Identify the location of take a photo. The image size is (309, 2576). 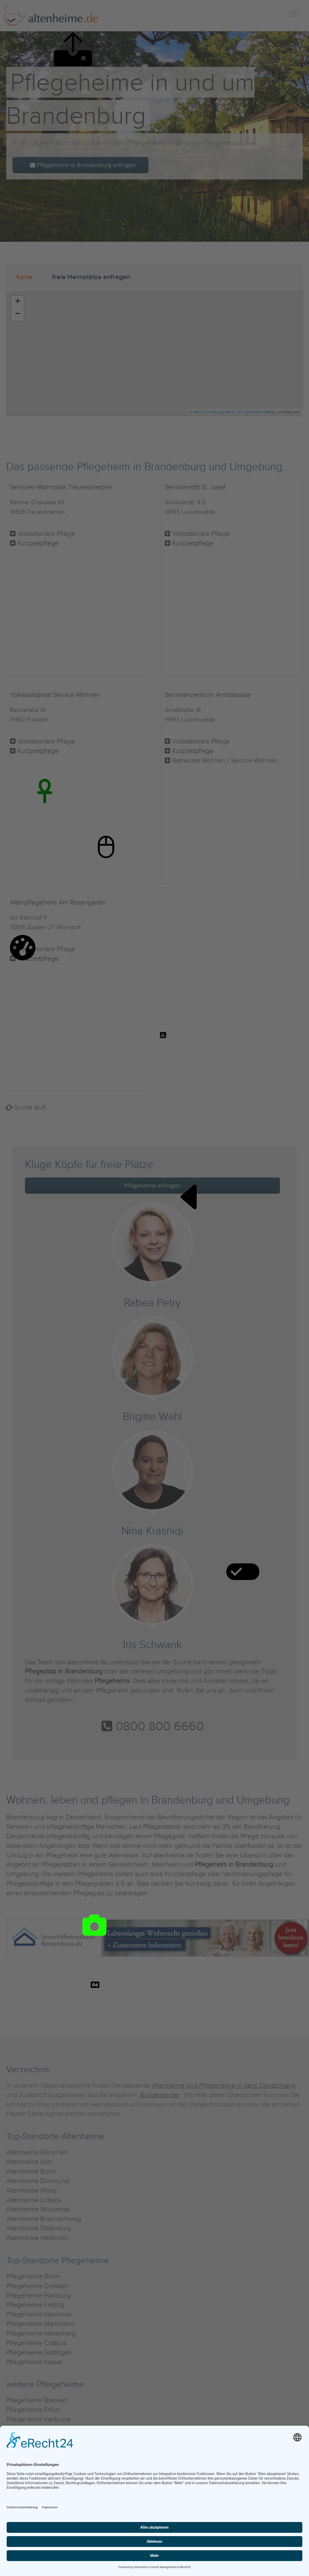
(94, 1925).